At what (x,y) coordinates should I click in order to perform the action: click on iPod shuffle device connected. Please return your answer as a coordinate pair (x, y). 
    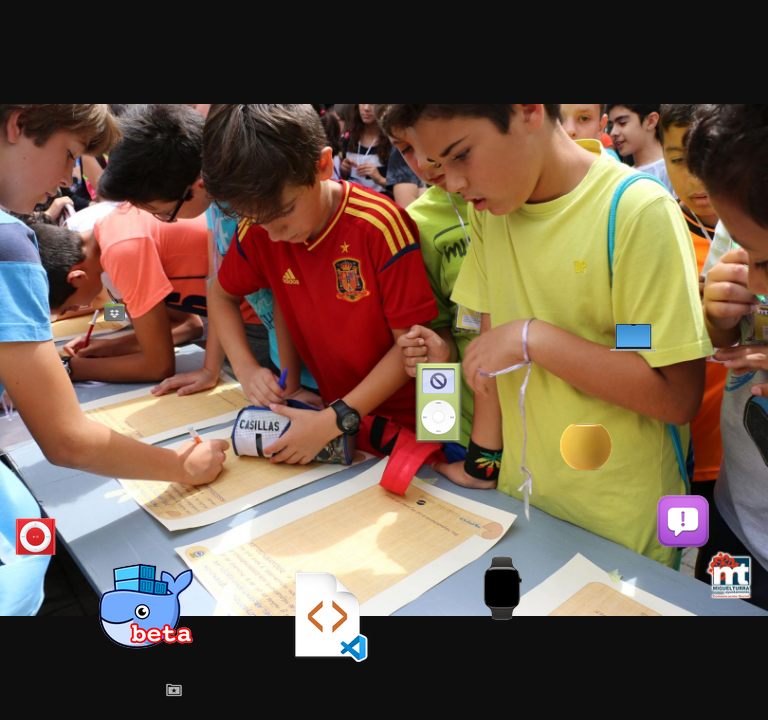
    Looking at the image, I should click on (35, 536).